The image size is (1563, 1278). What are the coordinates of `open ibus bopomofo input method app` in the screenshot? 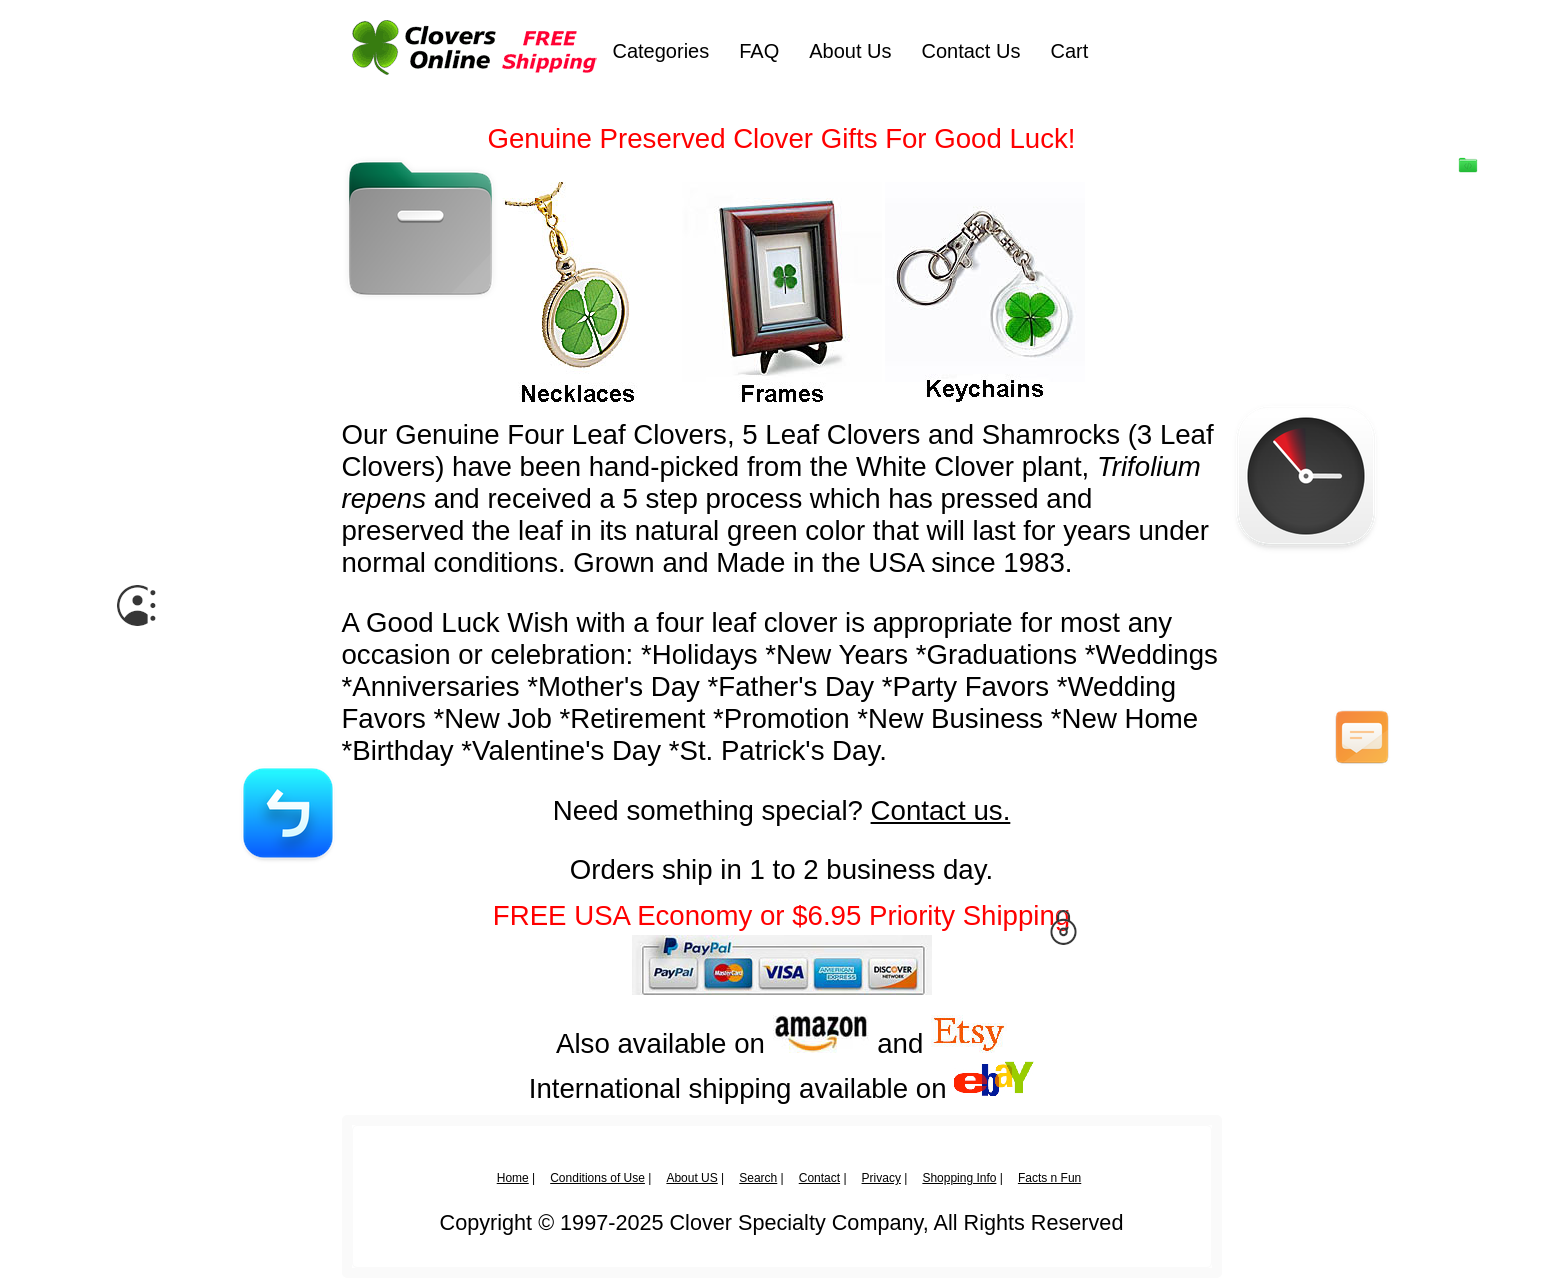 It's located at (288, 813).